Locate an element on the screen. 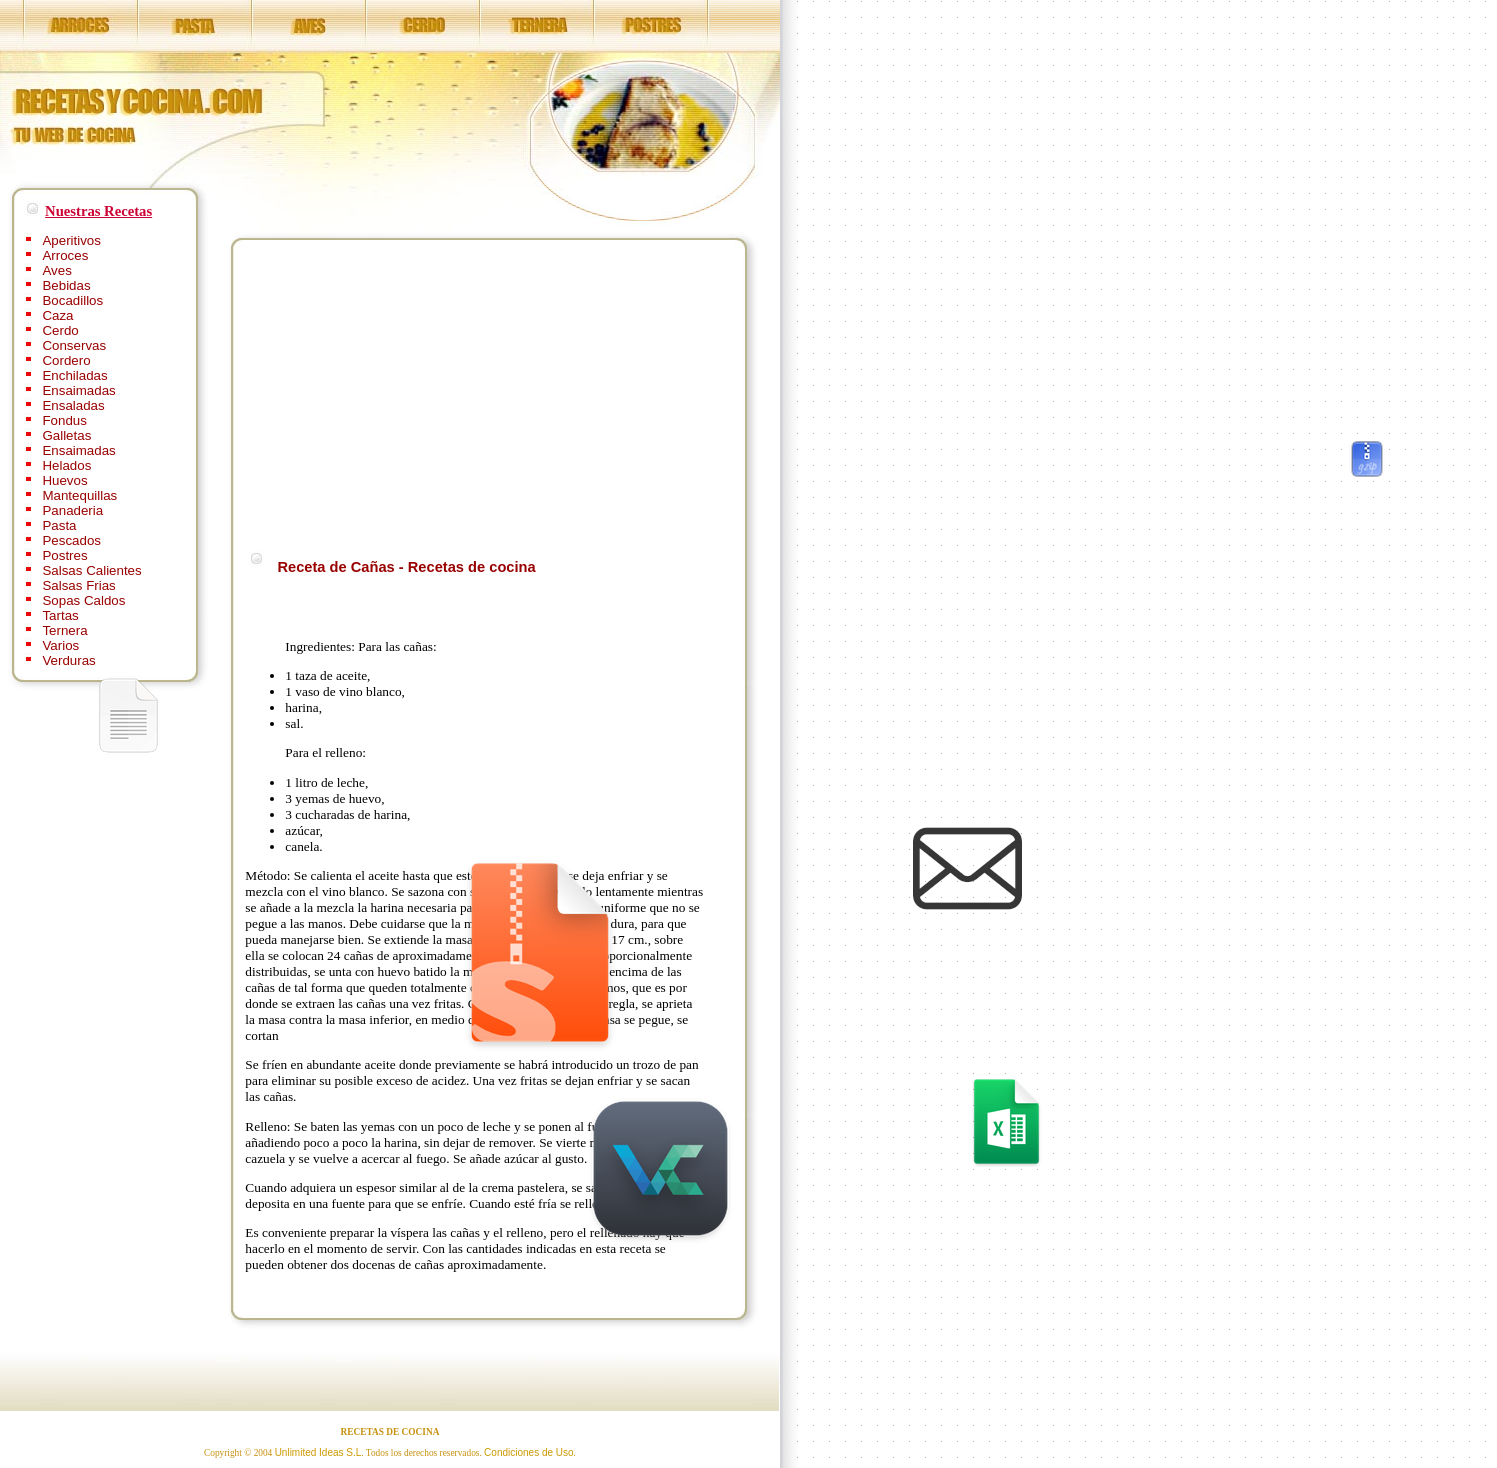 The image size is (1497, 1468). a gzip compressed archive file is located at coordinates (1367, 459).